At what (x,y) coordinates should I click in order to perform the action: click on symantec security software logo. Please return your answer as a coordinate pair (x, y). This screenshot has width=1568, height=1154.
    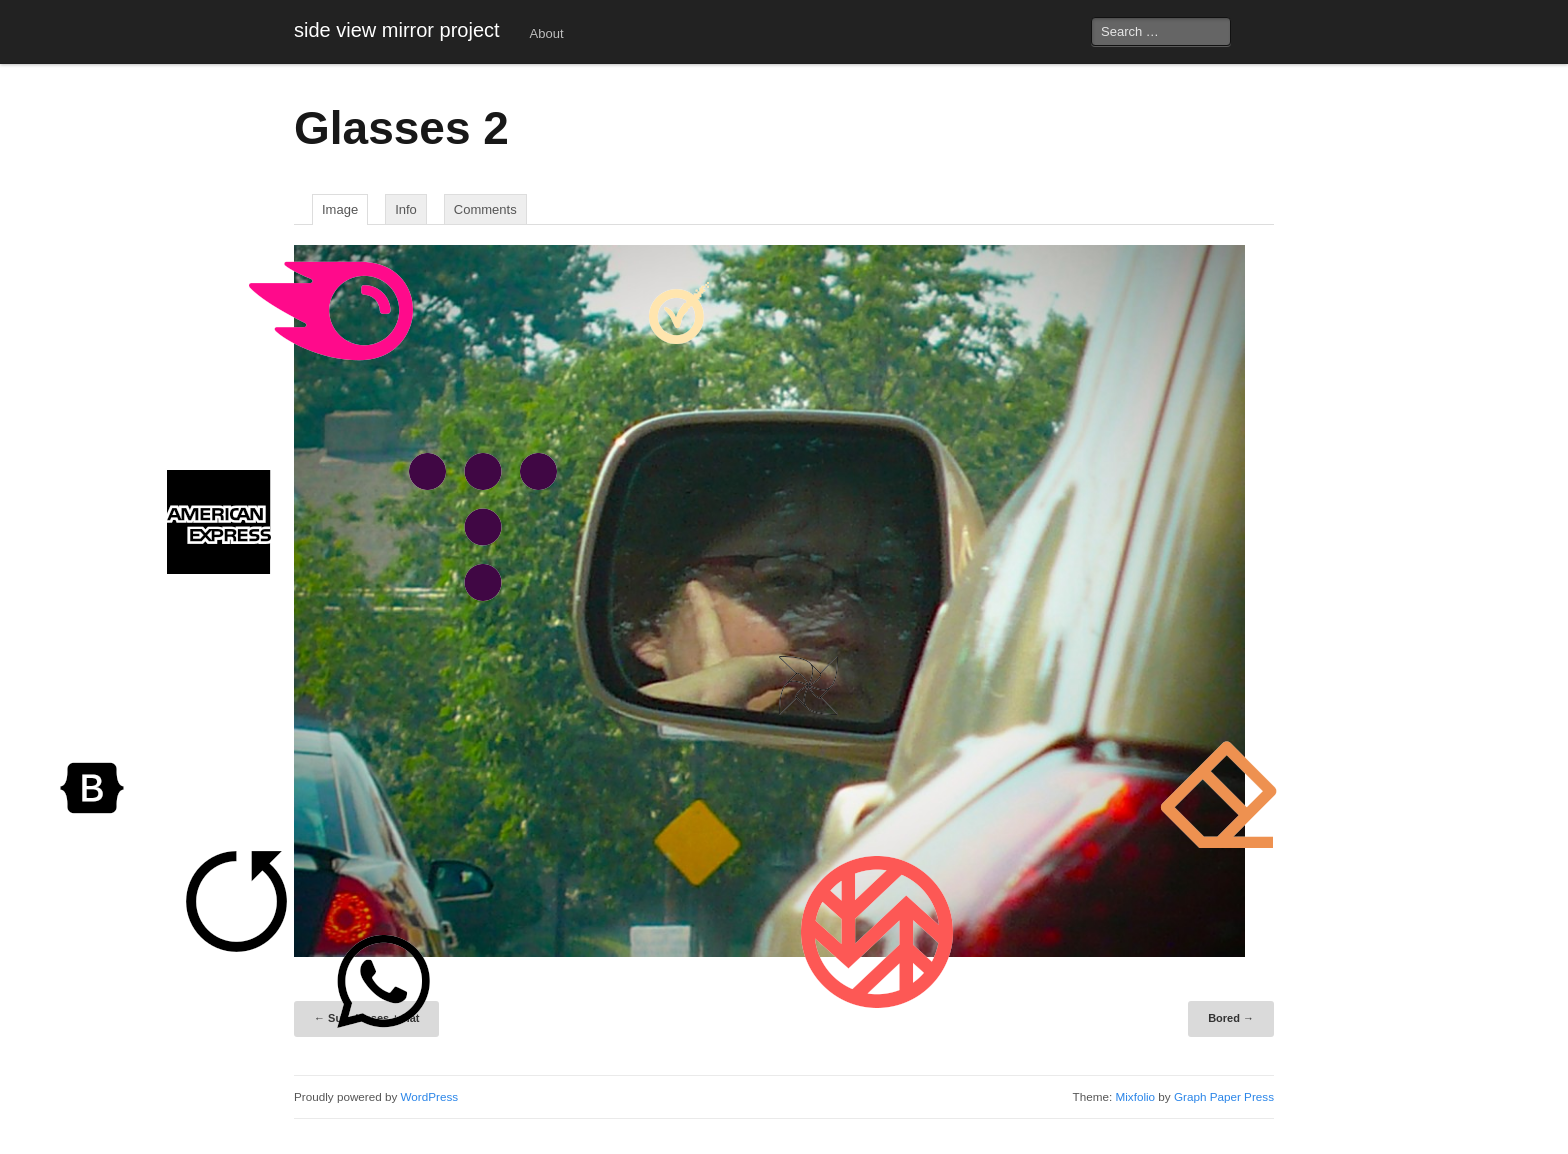
    Looking at the image, I should click on (679, 313).